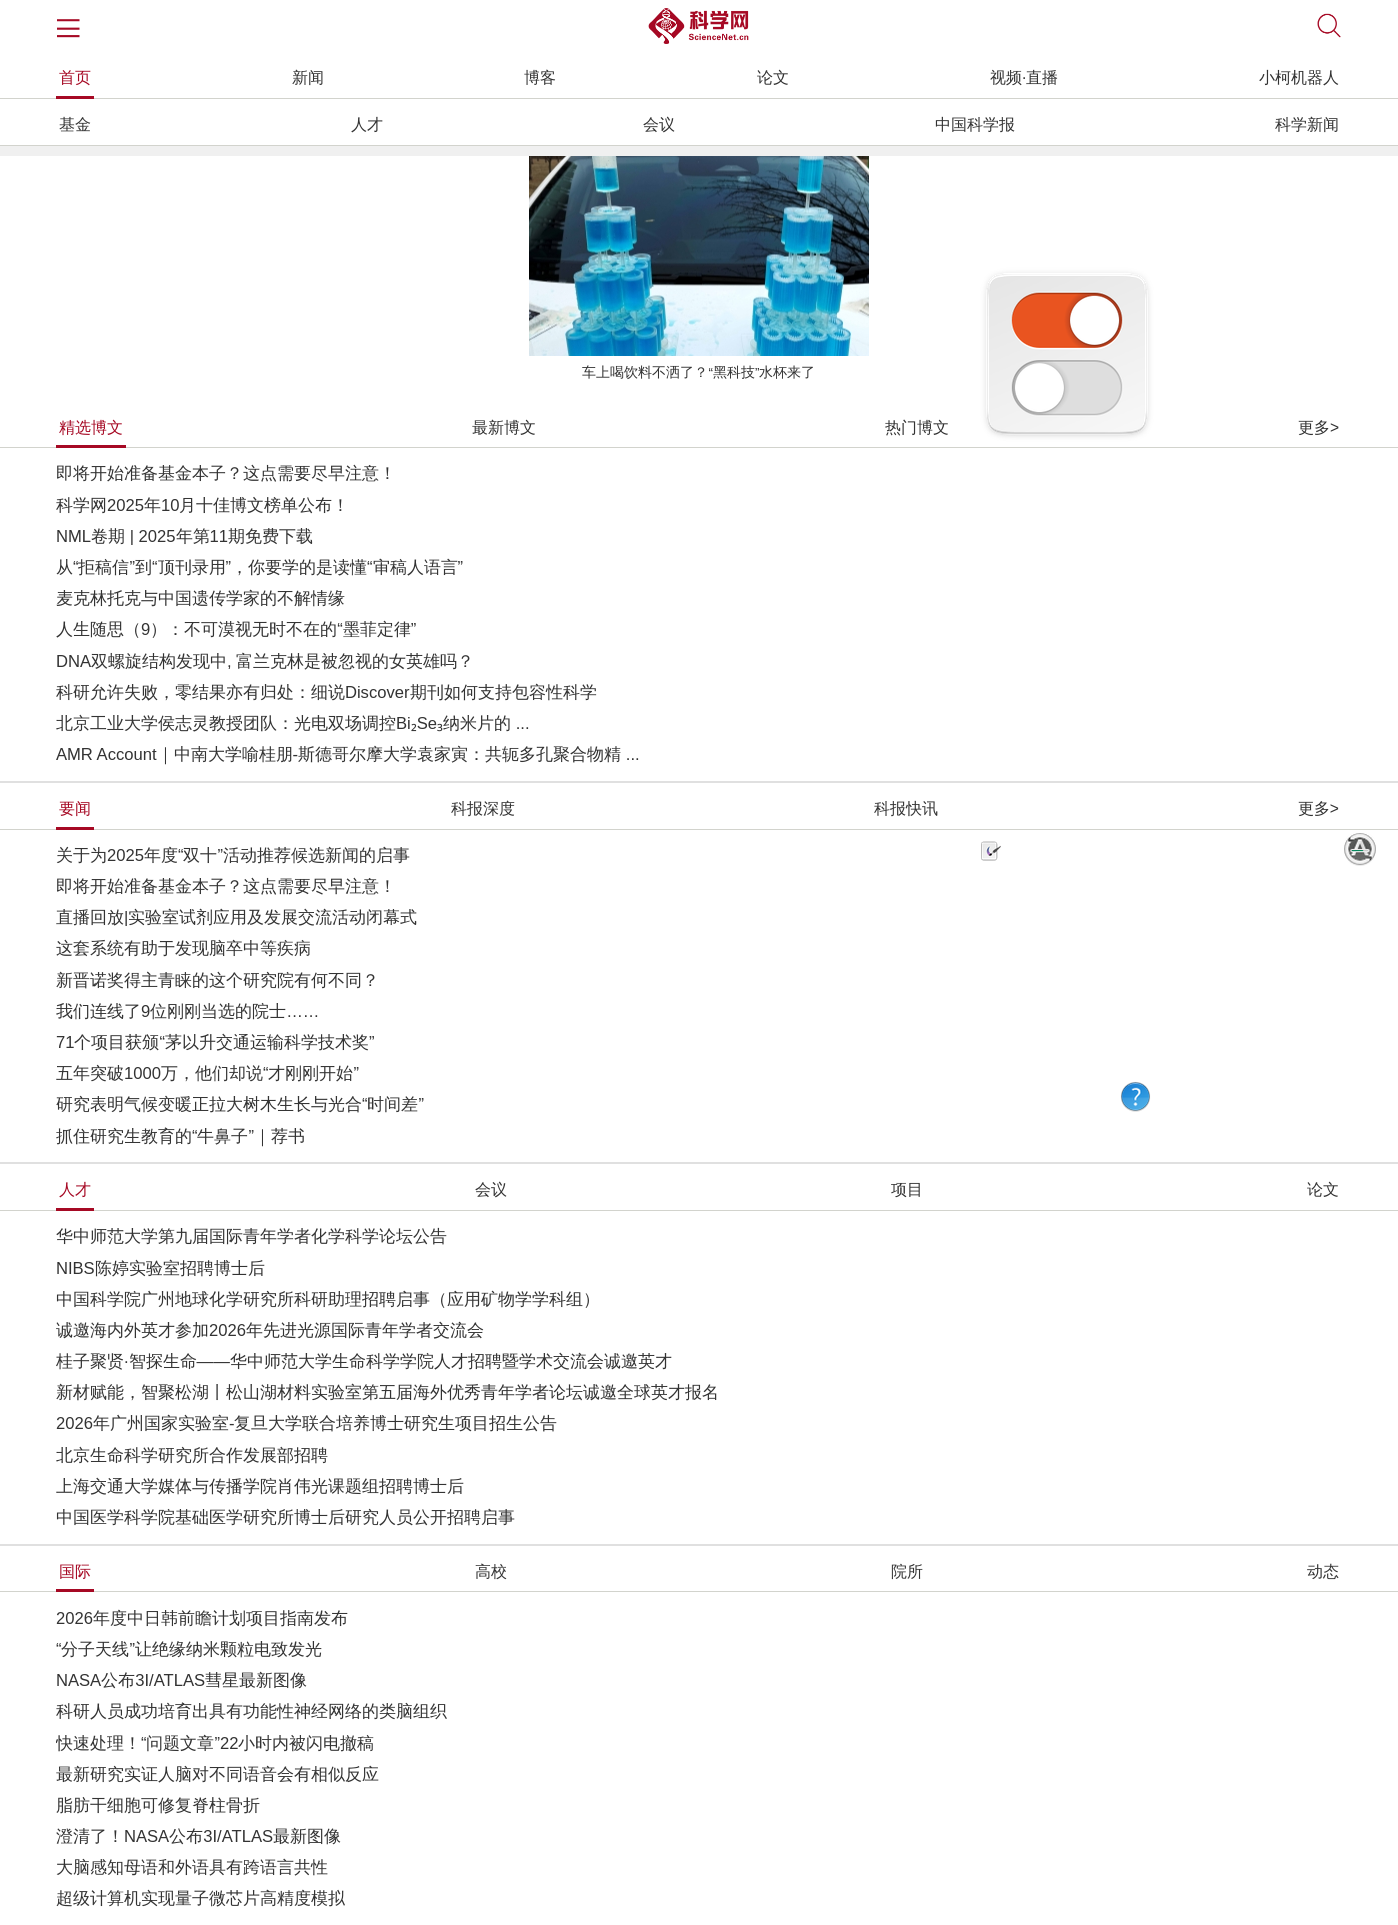 The height and width of the screenshot is (1925, 1398). What do you see at coordinates (1135, 1096) in the screenshot?
I see `open help documentation` at bounding box center [1135, 1096].